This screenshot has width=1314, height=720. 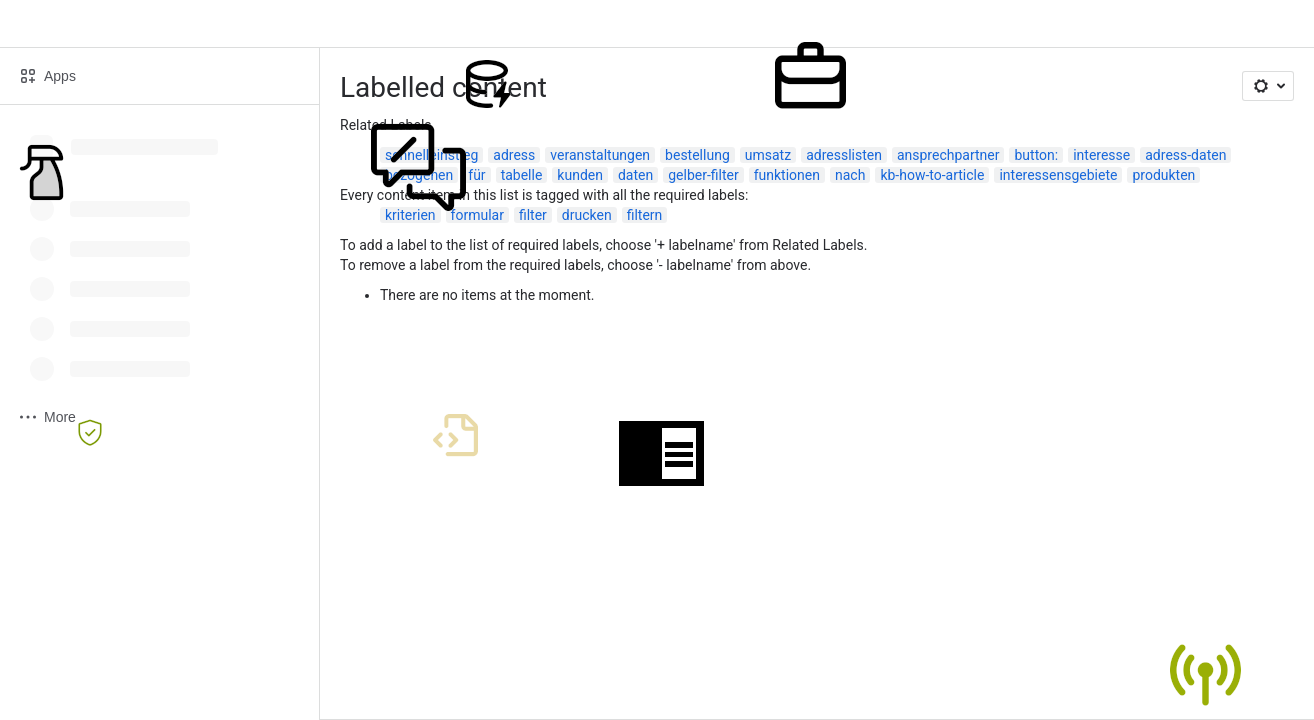 I want to click on switch to reader mode for distraction-free reading, so click(x=661, y=451).